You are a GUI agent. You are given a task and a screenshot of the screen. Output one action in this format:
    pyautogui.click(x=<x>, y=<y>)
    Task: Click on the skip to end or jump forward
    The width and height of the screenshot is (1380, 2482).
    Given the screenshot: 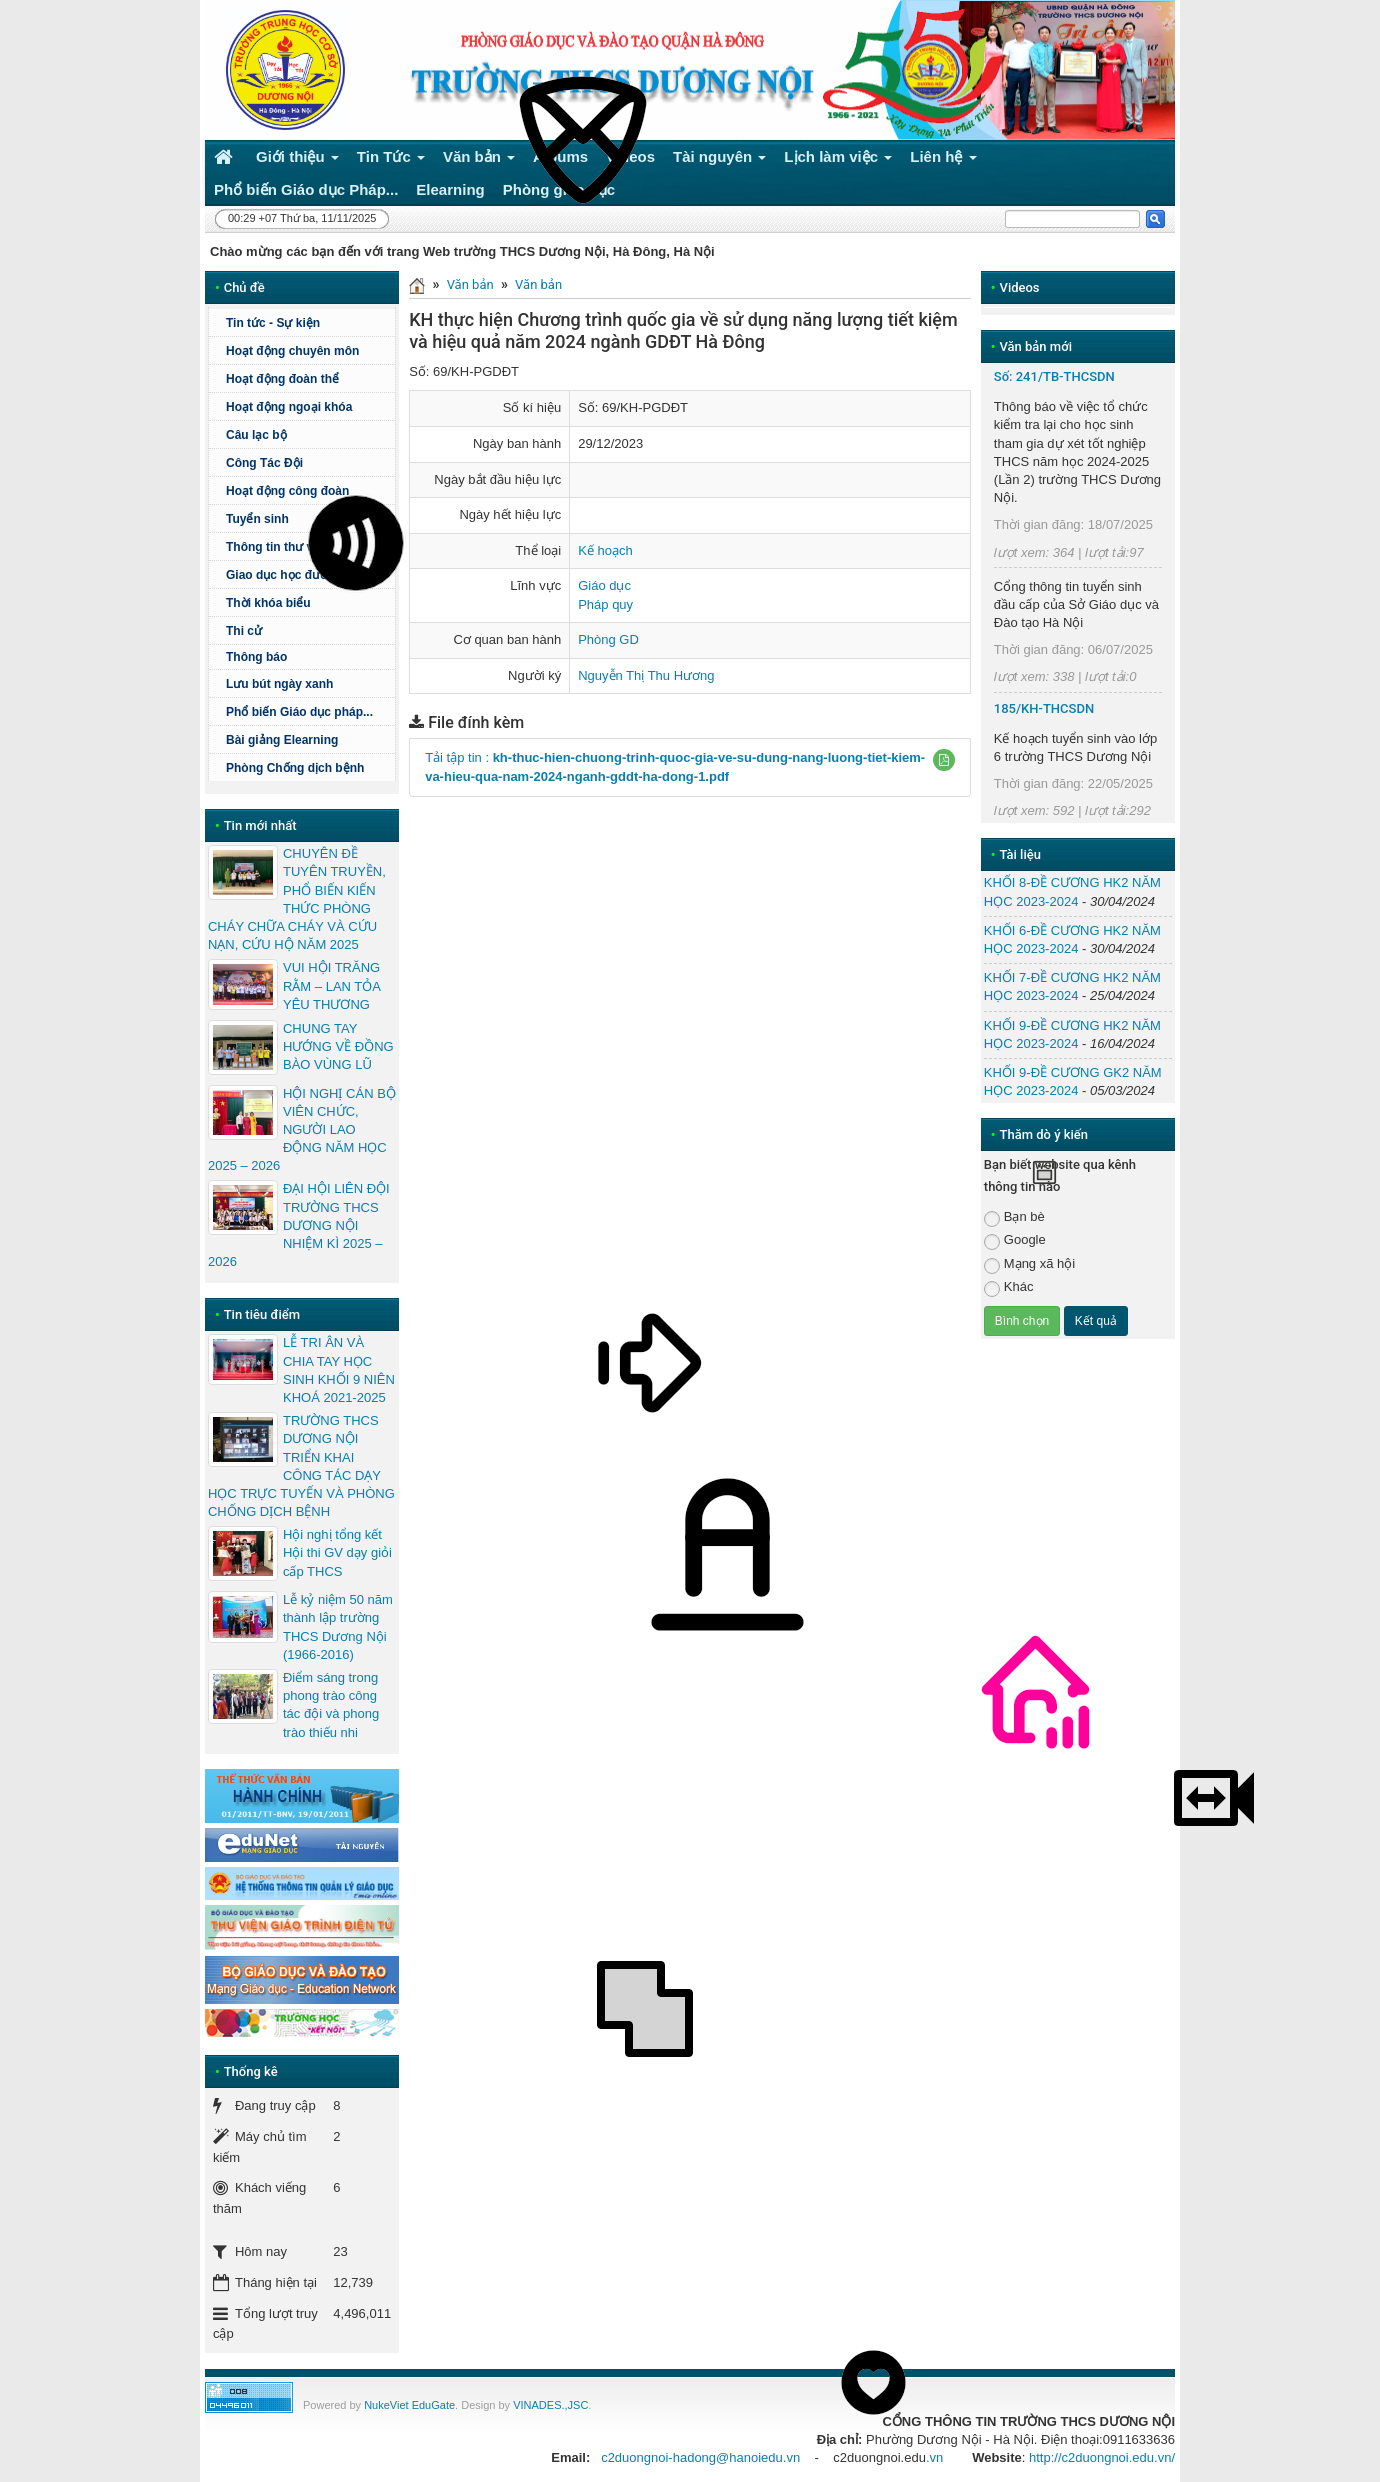 What is the action you would take?
    pyautogui.click(x=647, y=1363)
    